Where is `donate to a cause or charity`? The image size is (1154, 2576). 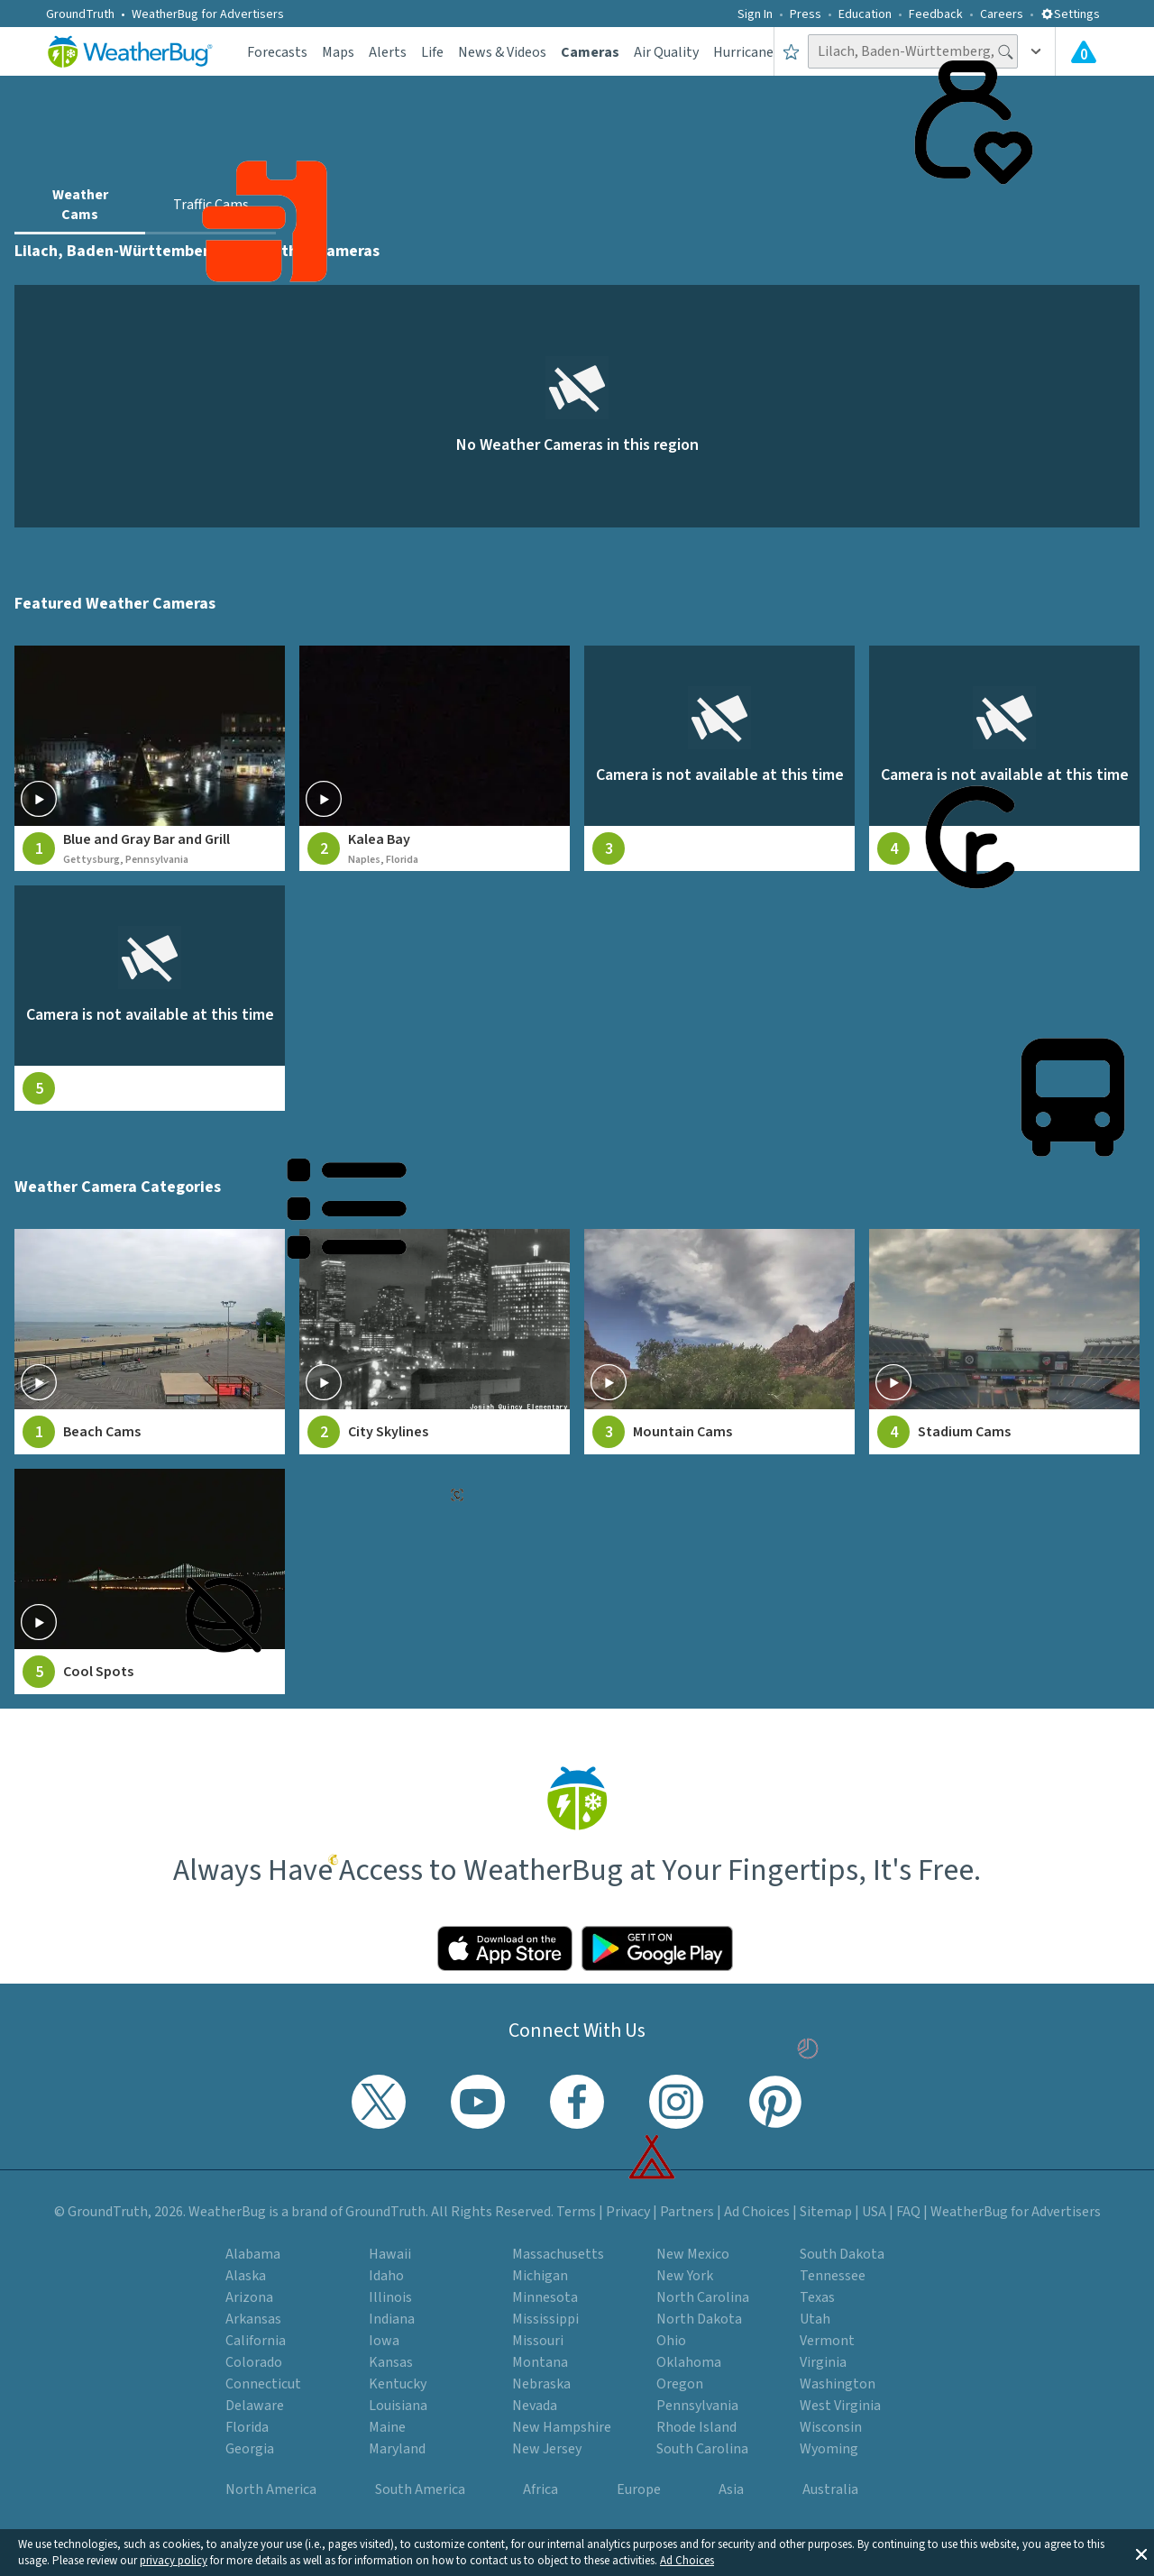
donate to a cause or charity is located at coordinates (967, 119).